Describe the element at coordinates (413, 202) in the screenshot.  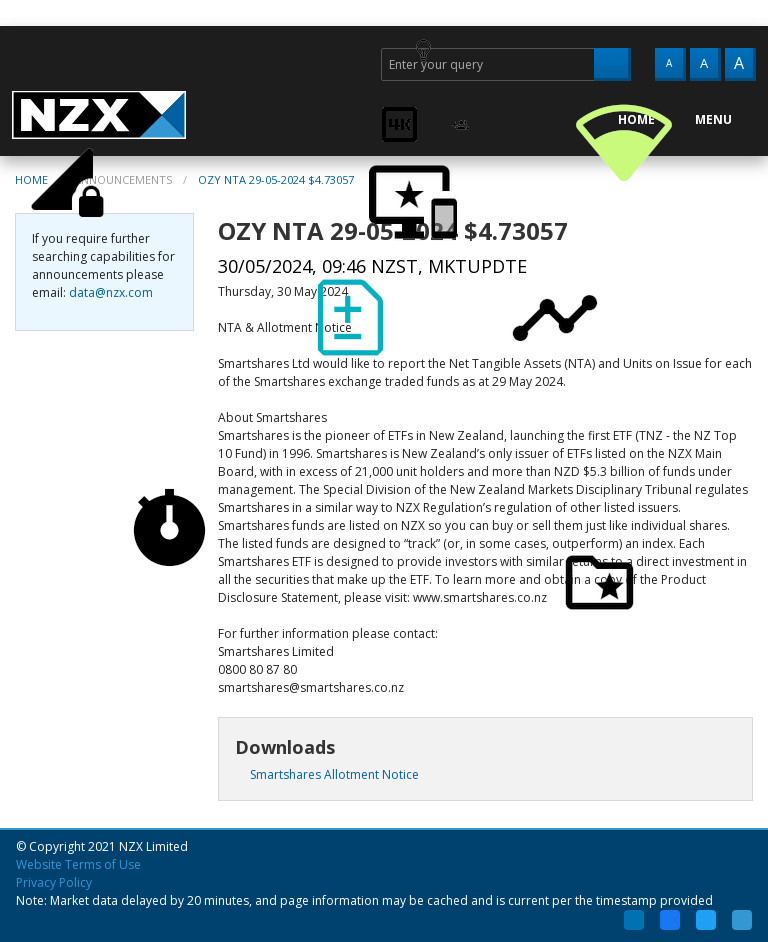
I see `view synced or connected devices` at that location.